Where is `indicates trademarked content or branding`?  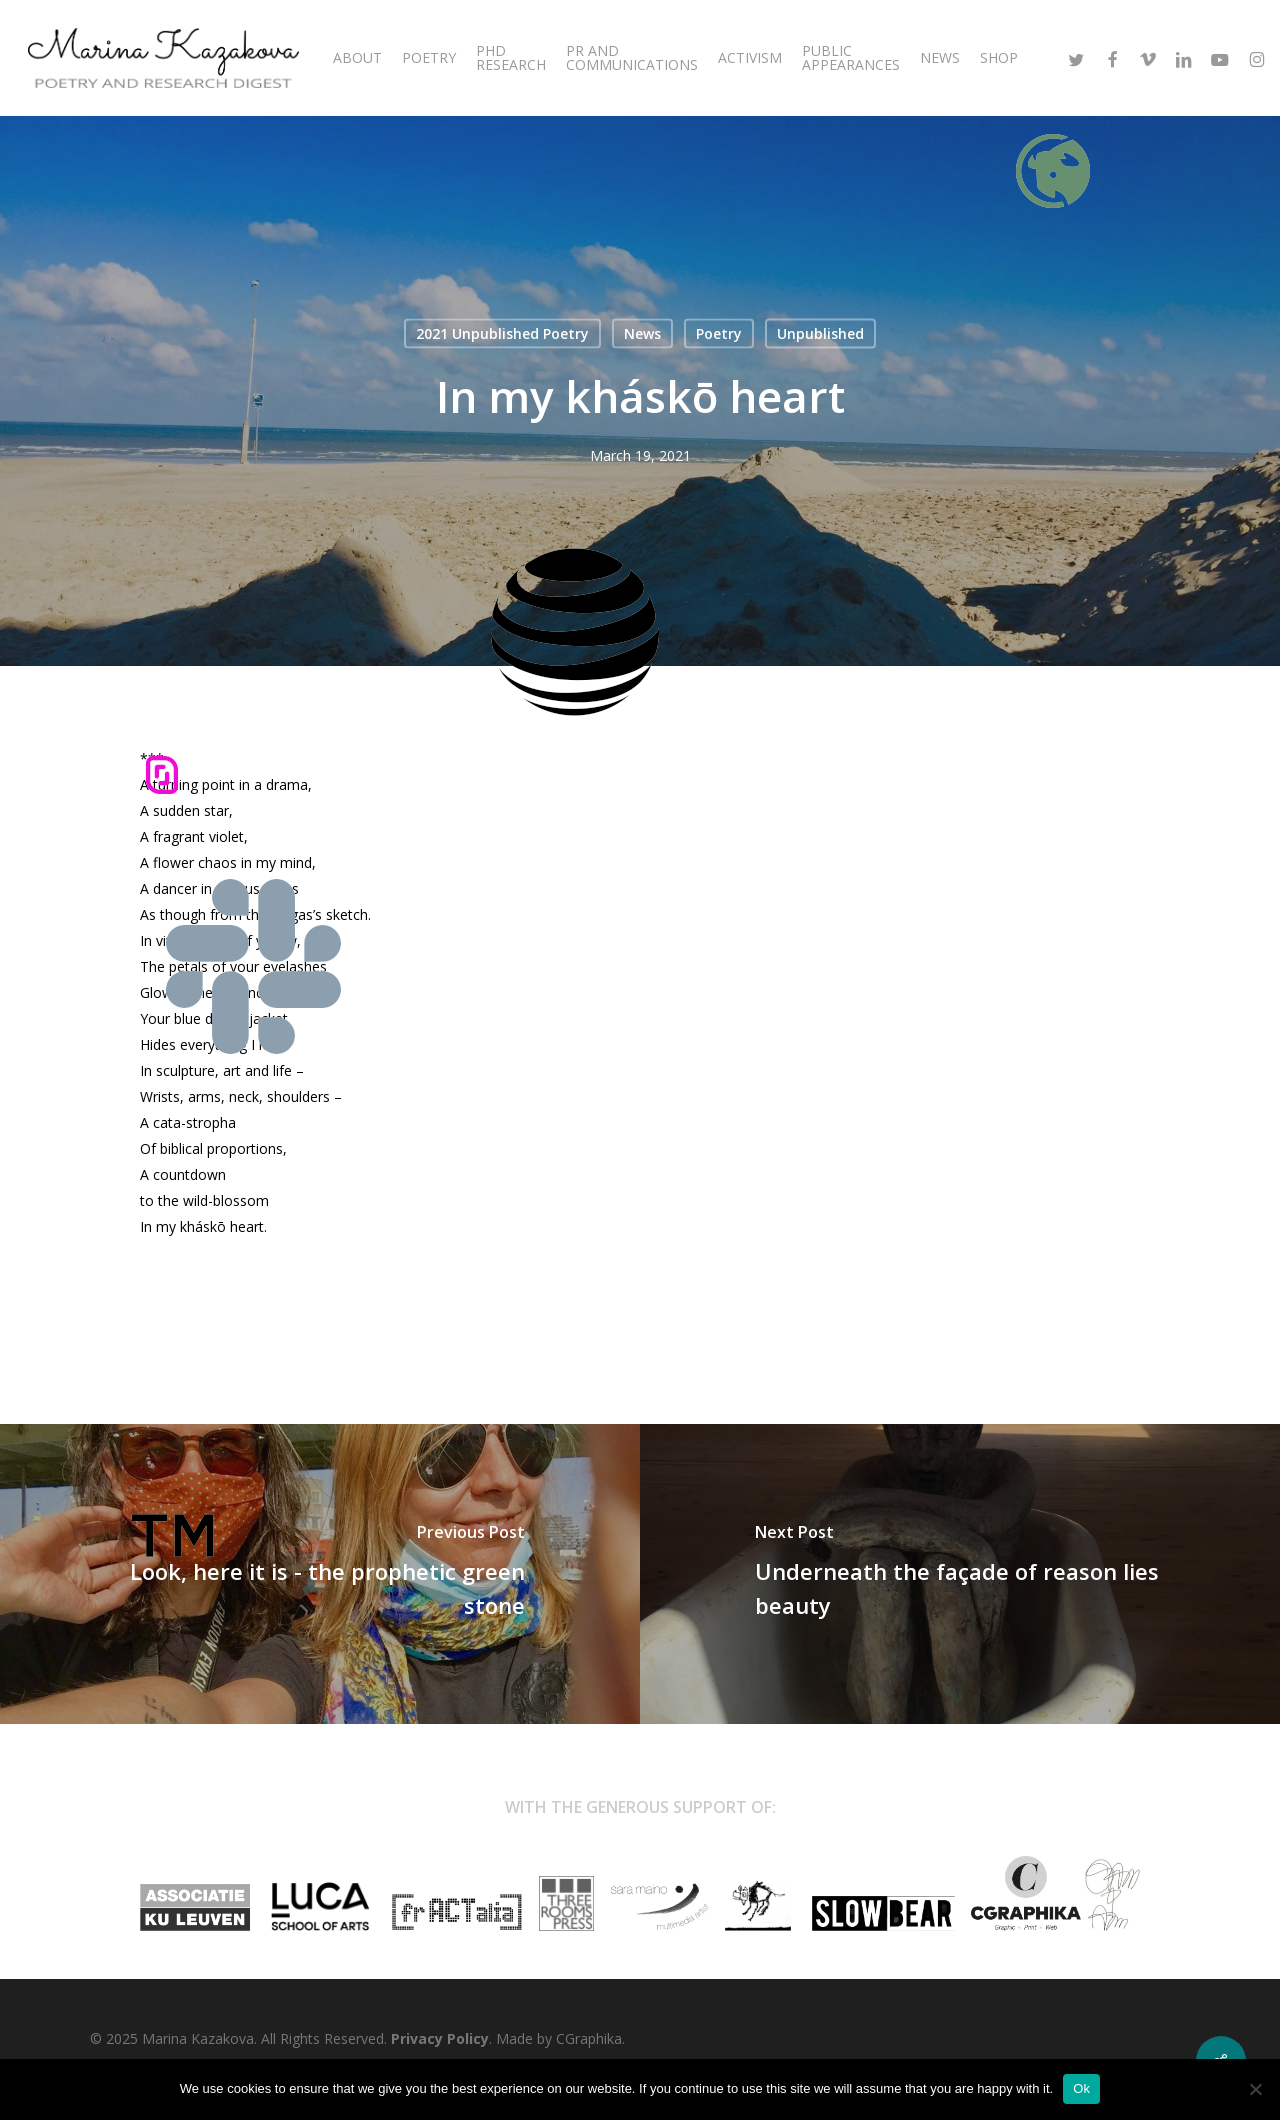
indicates trademarked content or branding is located at coordinates (174, 1535).